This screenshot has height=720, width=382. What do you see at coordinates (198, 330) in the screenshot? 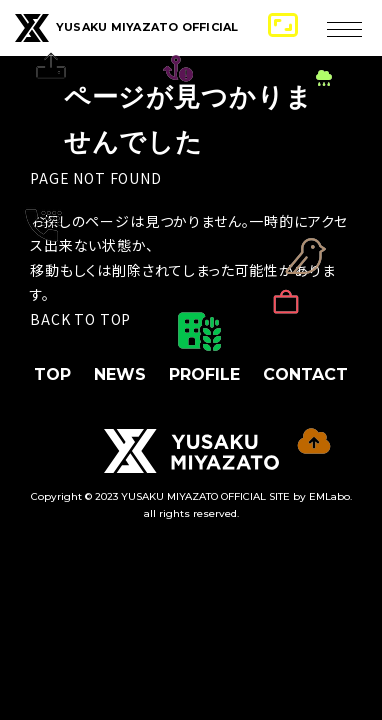
I see `access agricultural or farm management services` at bounding box center [198, 330].